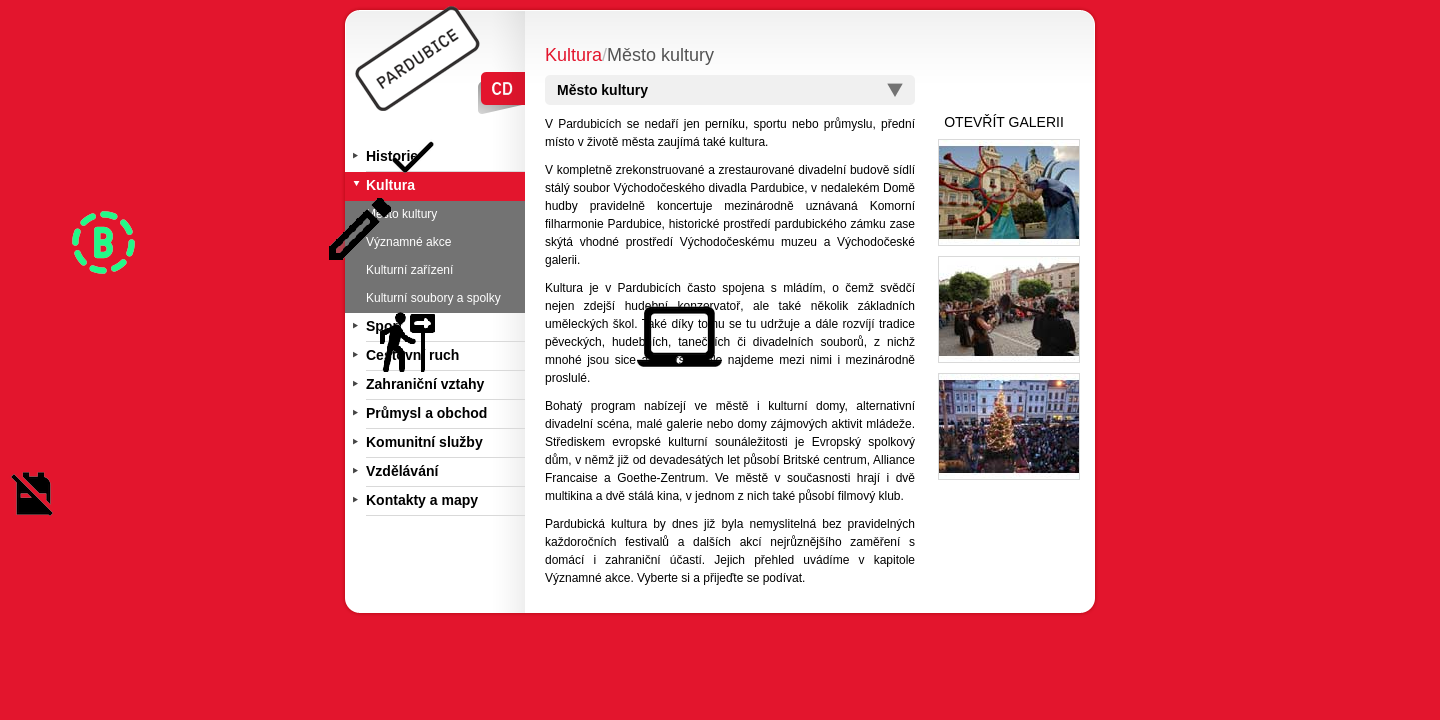 The image size is (1440, 720). What do you see at coordinates (407, 341) in the screenshot?
I see `follow directions or navigation signs` at bounding box center [407, 341].